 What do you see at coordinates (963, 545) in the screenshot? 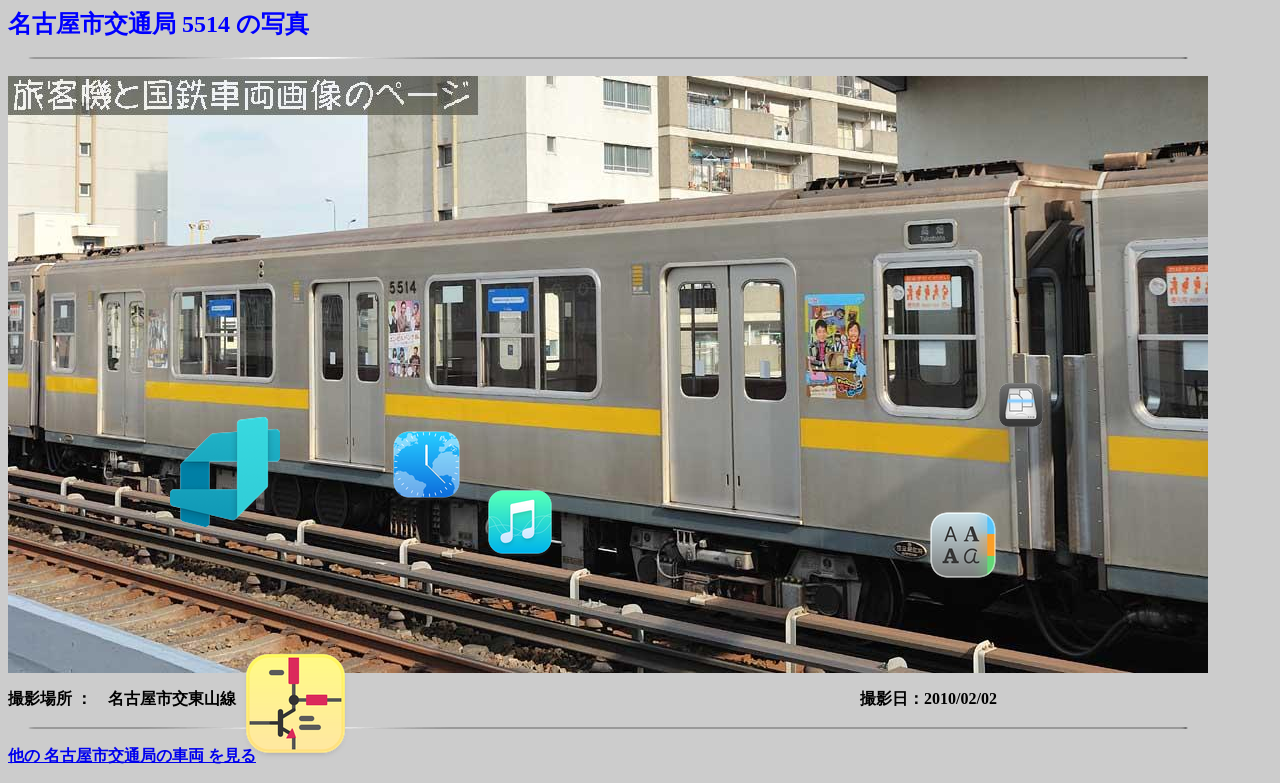
I see `open the fonts management app` at bounding box center [963, 545].